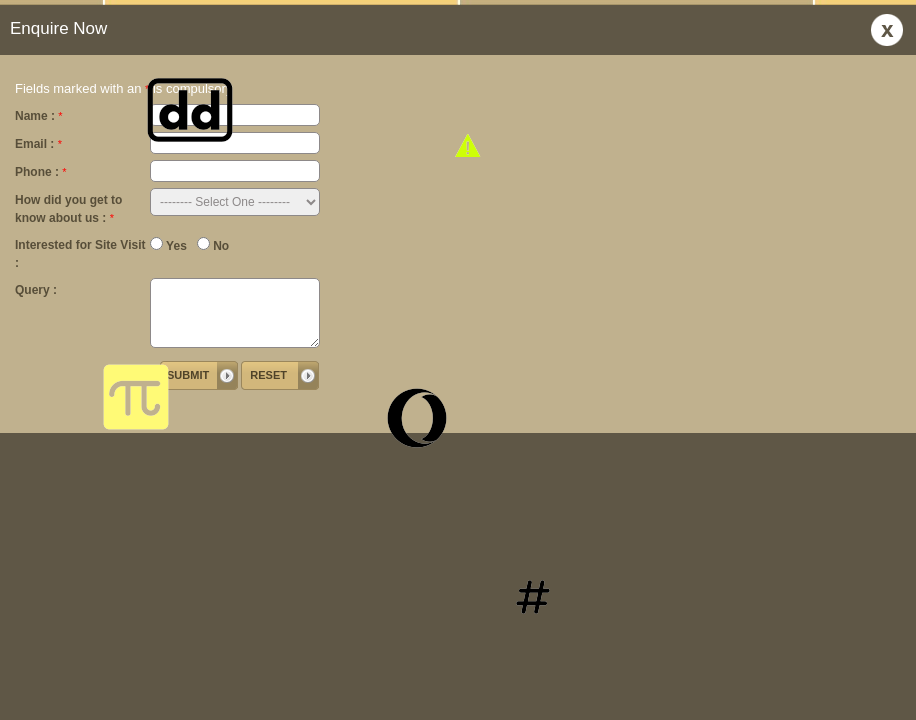 This screenshot has height=720, width=916. What do you see at coordinates (190, 110) in the screenshot?
I see `deploy dog logo - a deployment automation service` at bounding box center [190, 110].